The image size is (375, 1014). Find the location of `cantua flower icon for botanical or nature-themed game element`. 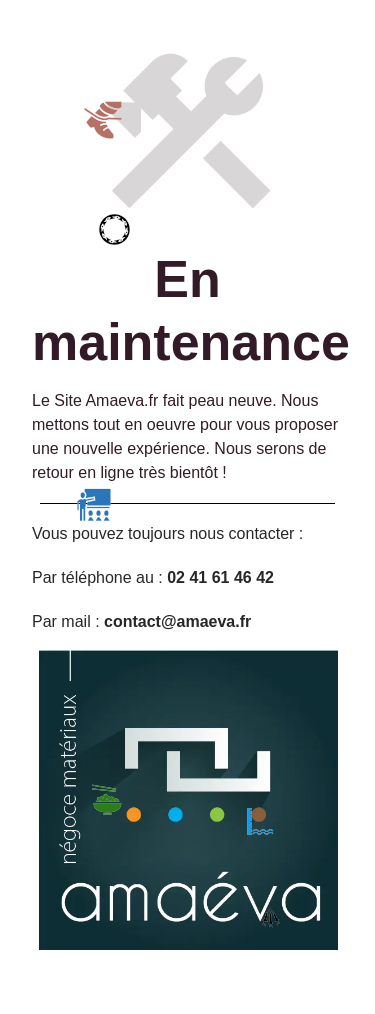

cantua flower icon for botanical or nature-themed game element is located at coordinates (271, 918).